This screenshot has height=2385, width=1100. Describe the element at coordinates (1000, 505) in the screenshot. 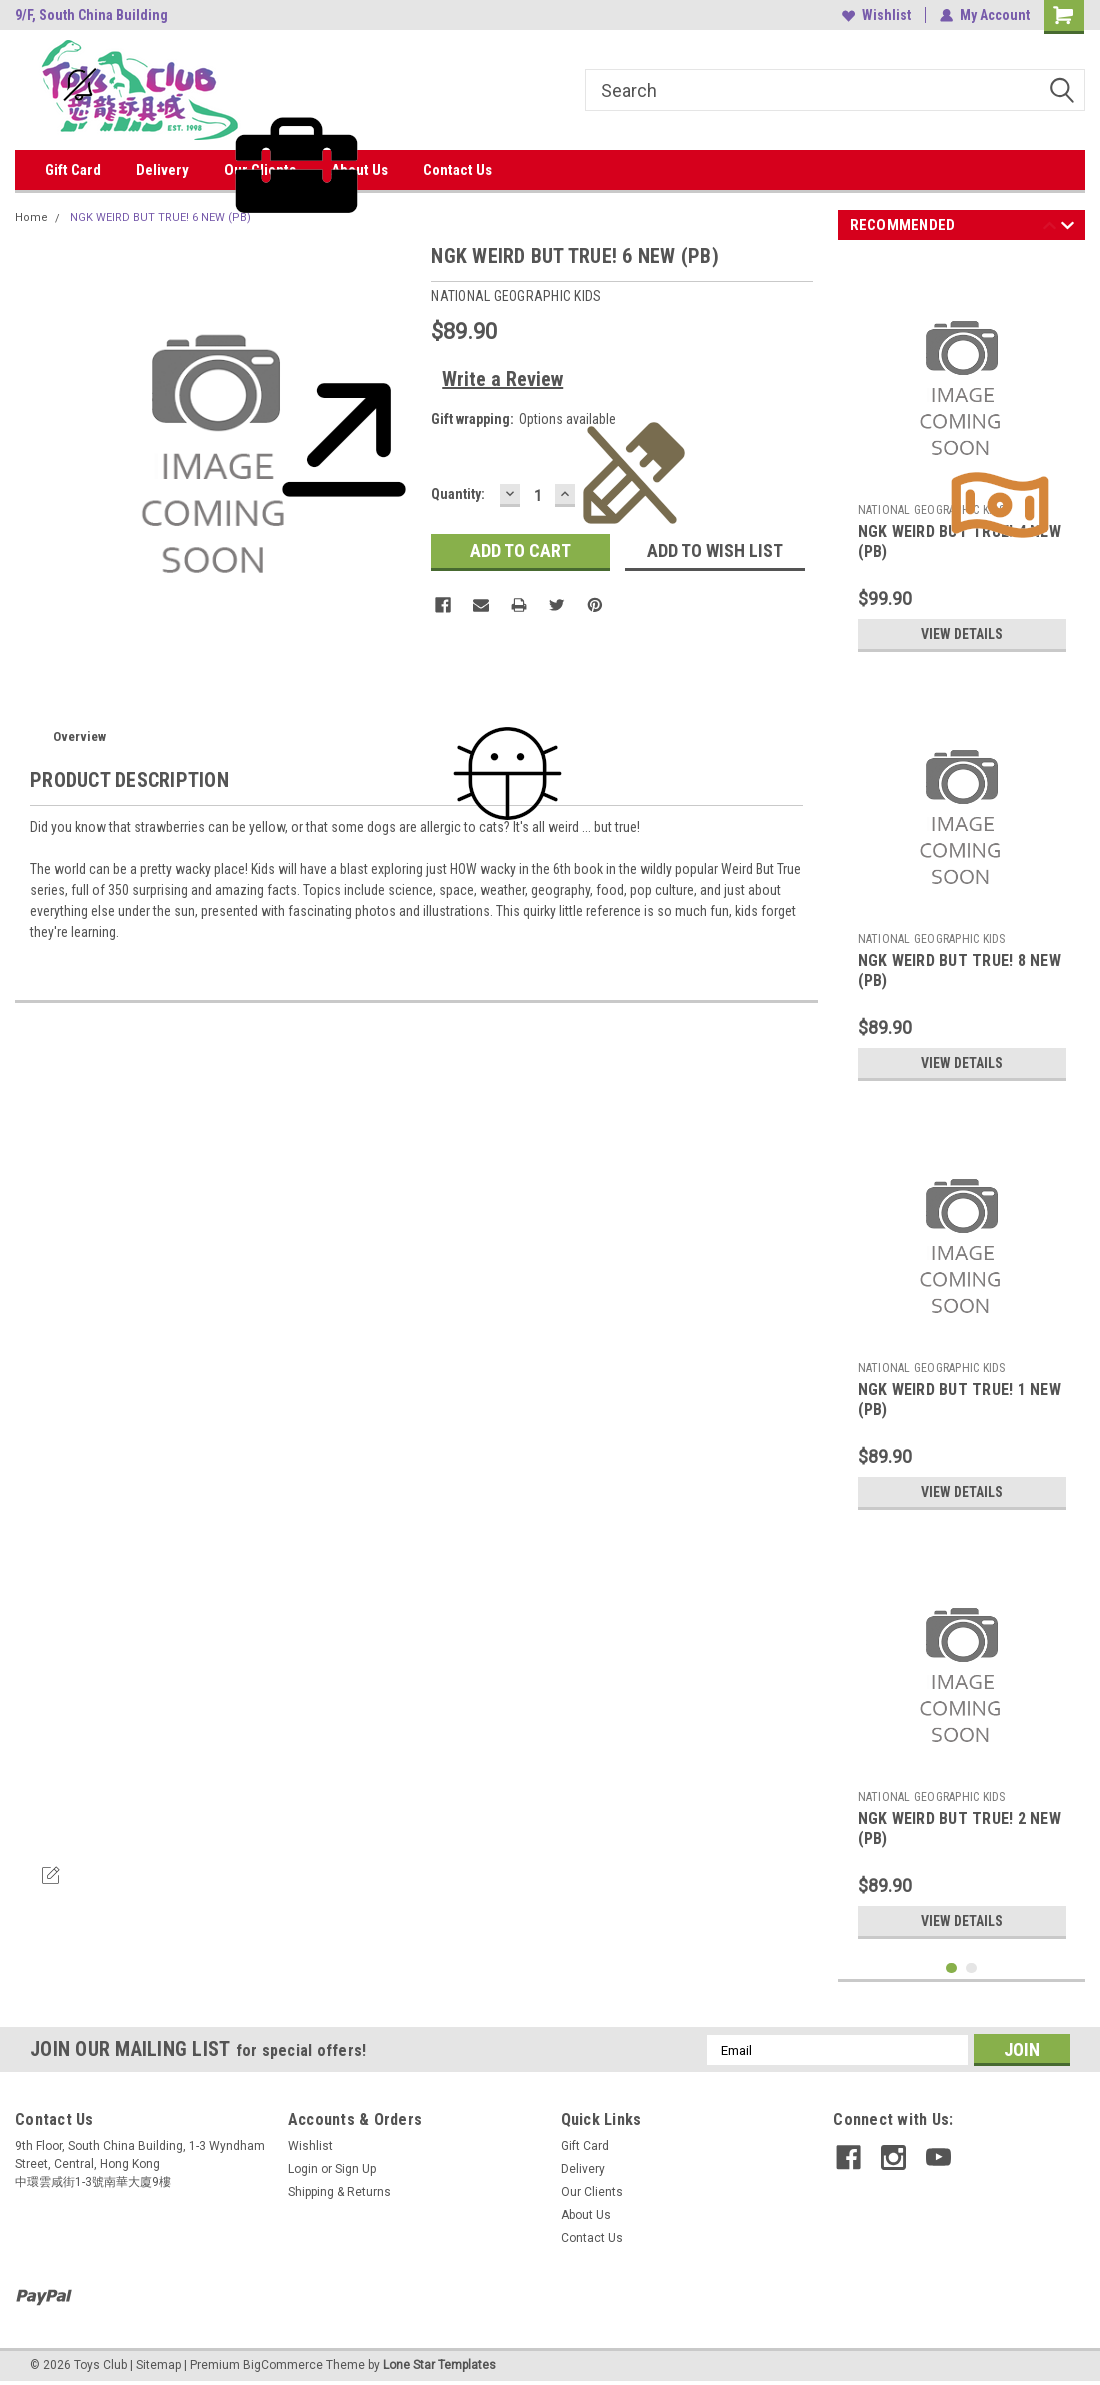

I see `view currency or payment options` at that location.